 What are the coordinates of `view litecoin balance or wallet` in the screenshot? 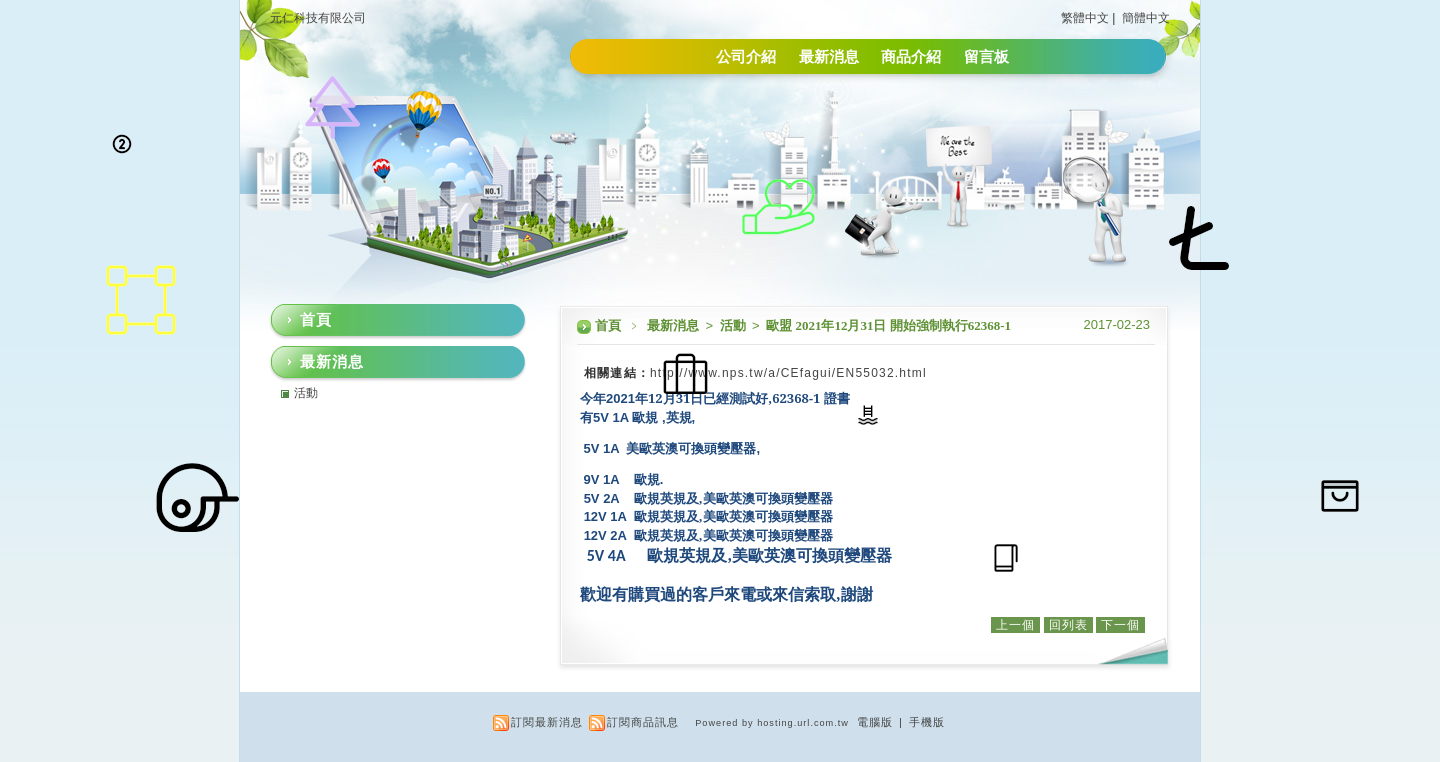 It's located at (1201, 238).